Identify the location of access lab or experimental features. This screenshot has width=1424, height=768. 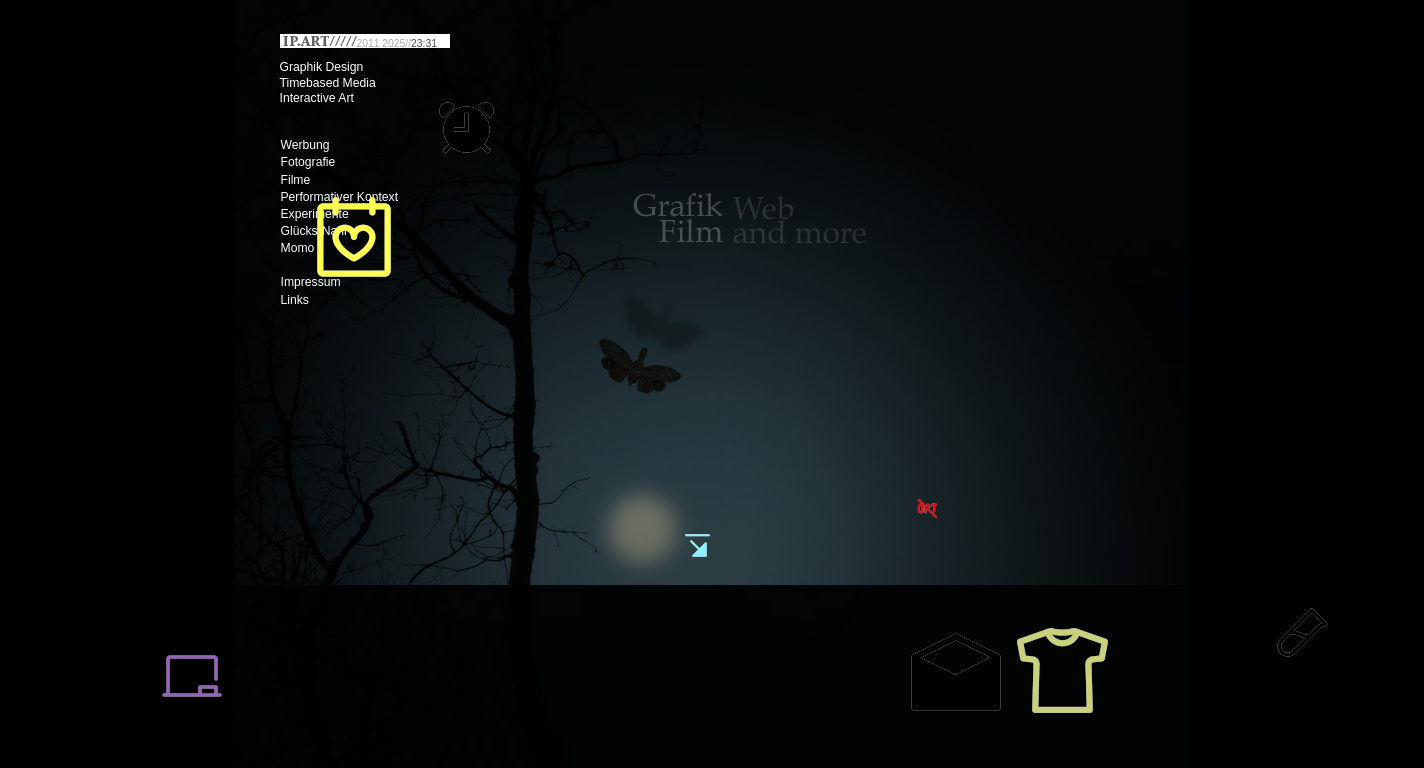
(1301, 632).